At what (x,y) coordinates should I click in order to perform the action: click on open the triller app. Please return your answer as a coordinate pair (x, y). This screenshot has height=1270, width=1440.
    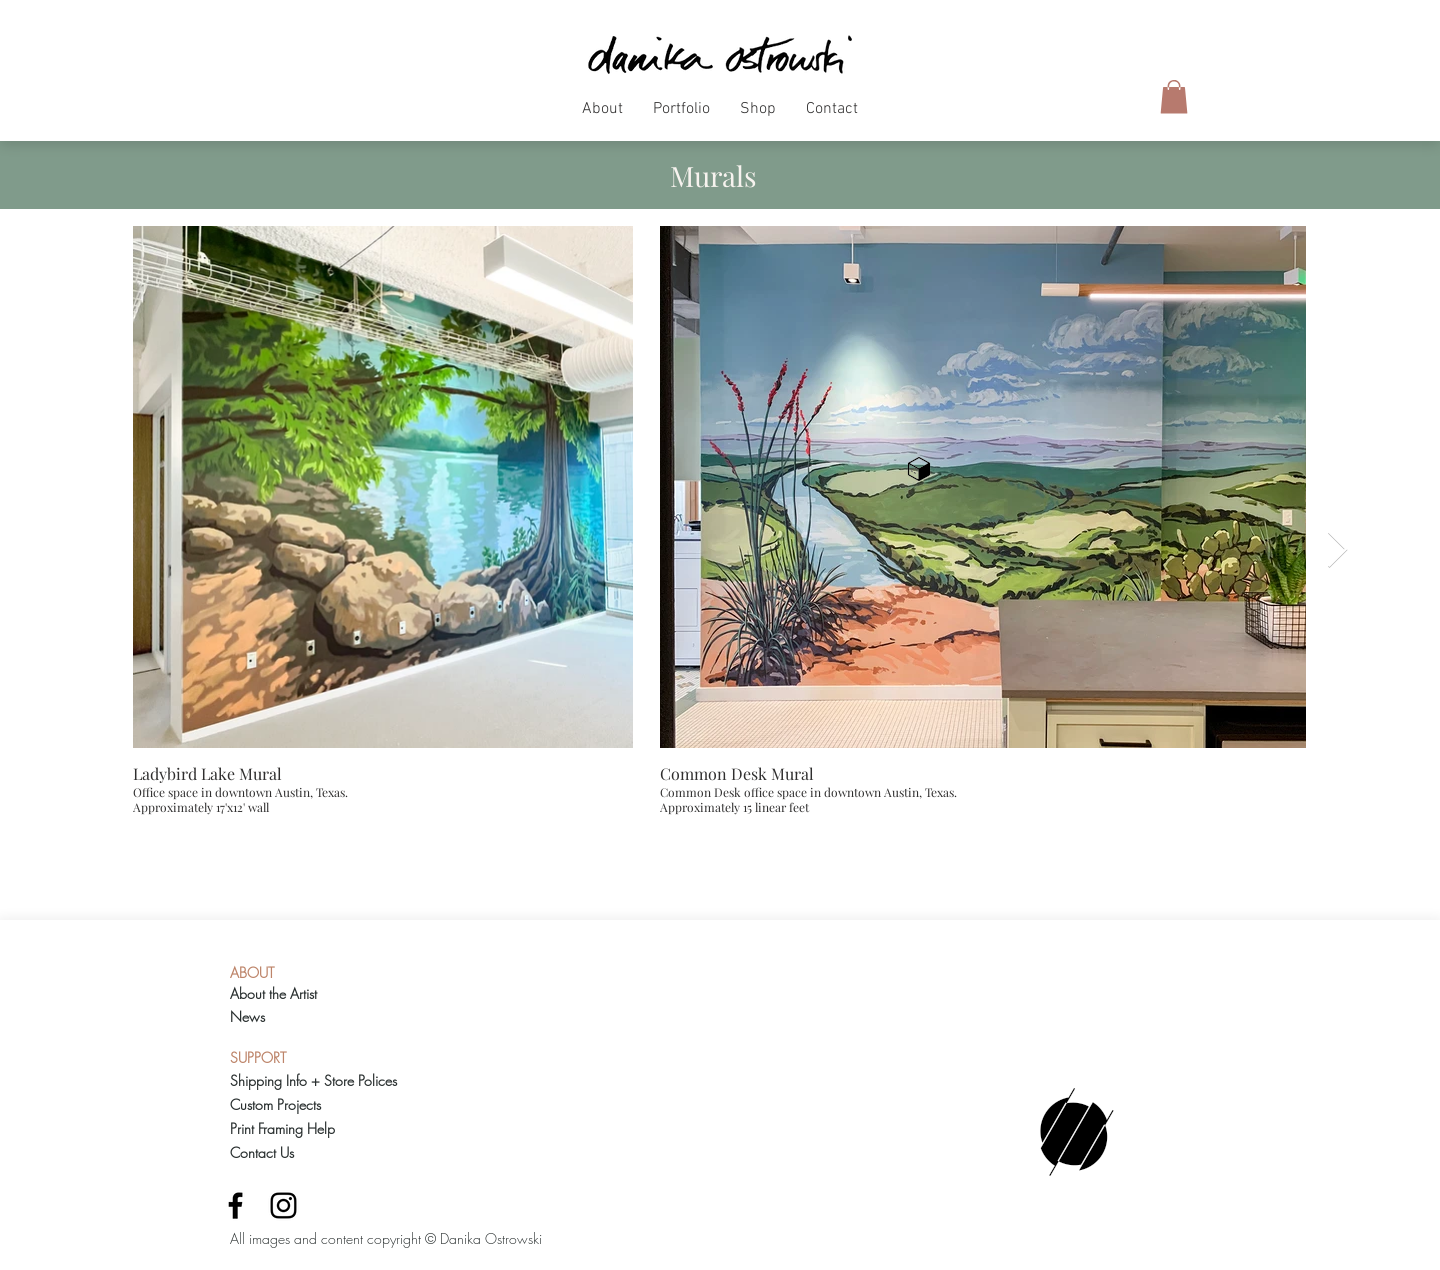
    Looking at the image, I should click on (1077, 1132).